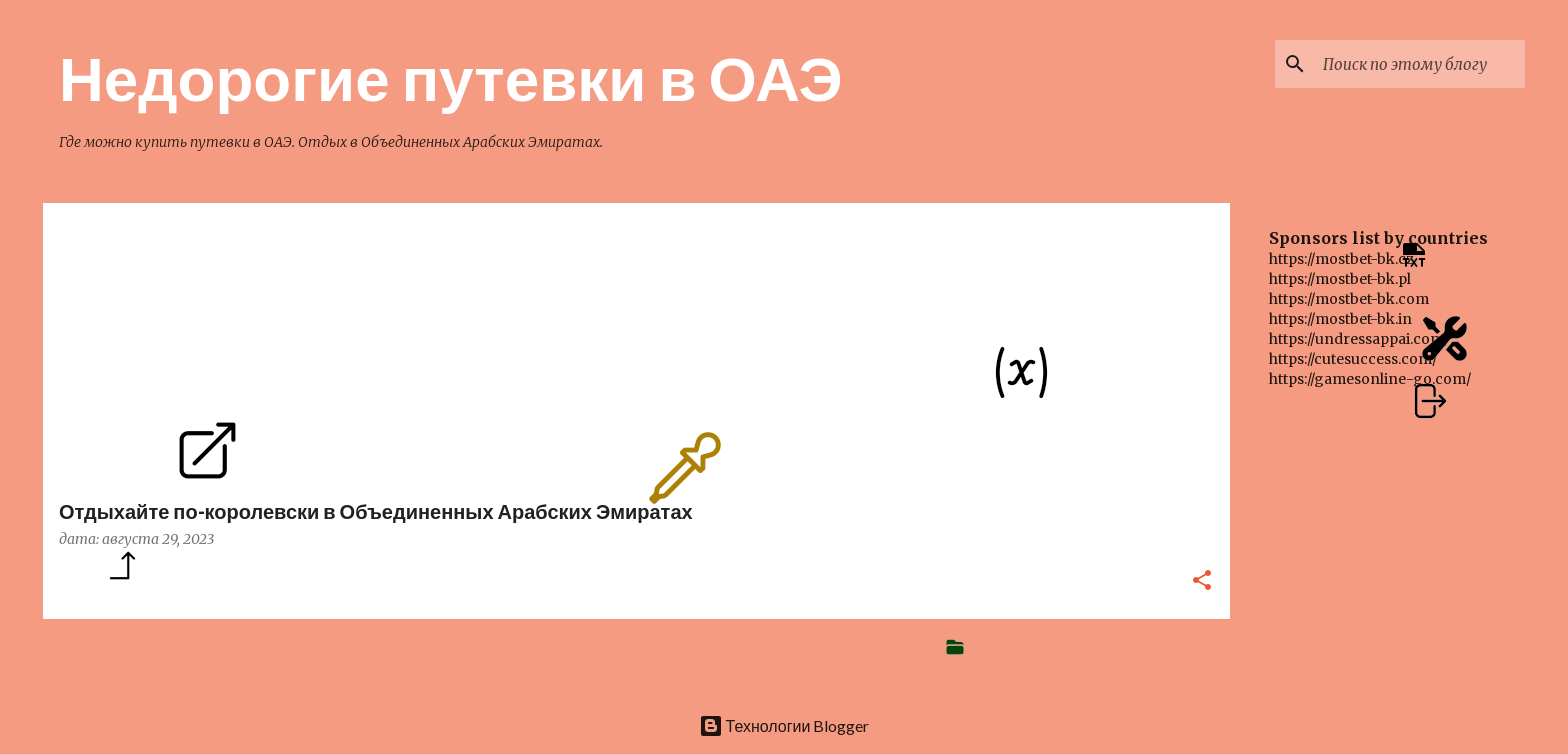 This screenshot has height=754, width=1568. I want to click on open link in a new tab or window, so click(207, 450).